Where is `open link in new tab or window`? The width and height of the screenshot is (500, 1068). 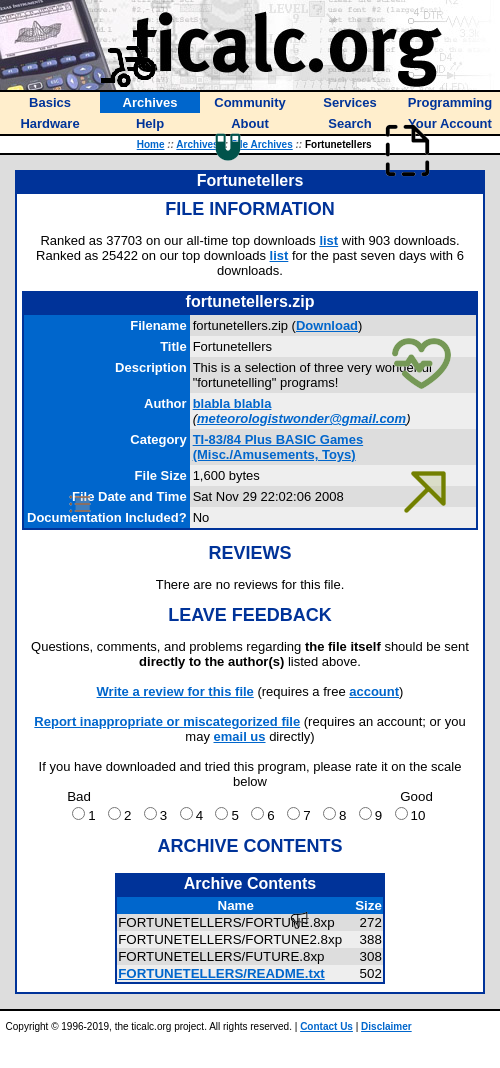
open link in new tab or window is located at coordinates (425, 492).